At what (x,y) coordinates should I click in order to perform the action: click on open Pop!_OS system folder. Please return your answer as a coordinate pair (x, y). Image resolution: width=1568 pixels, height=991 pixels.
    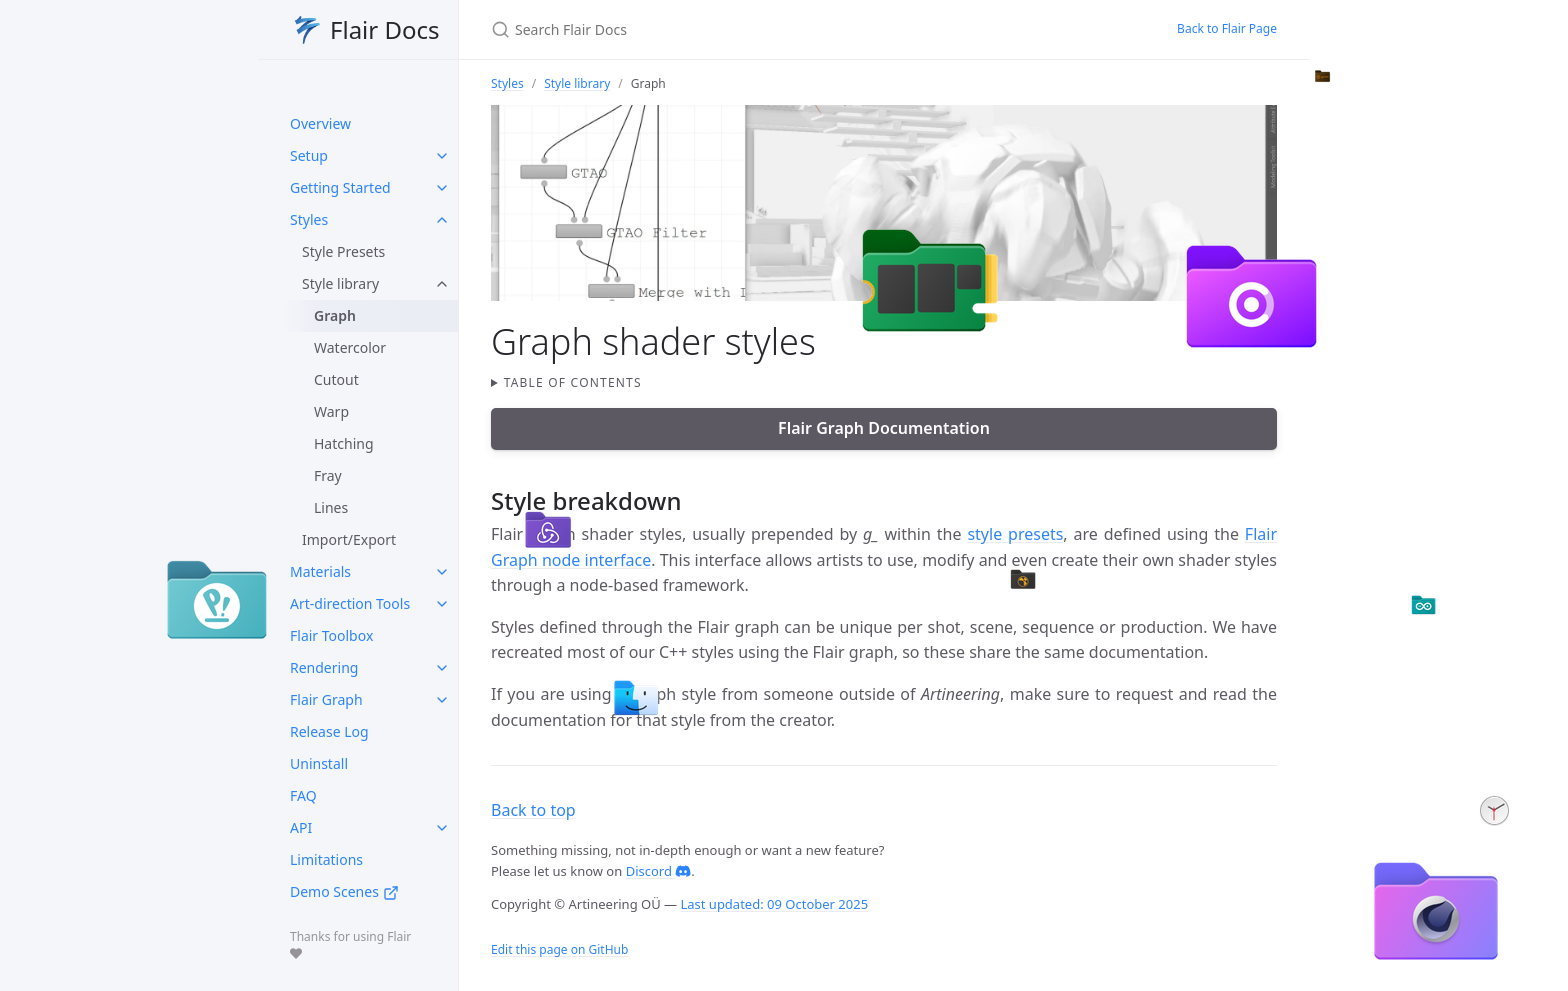
    Looking at the image, I should click on (216, 602).